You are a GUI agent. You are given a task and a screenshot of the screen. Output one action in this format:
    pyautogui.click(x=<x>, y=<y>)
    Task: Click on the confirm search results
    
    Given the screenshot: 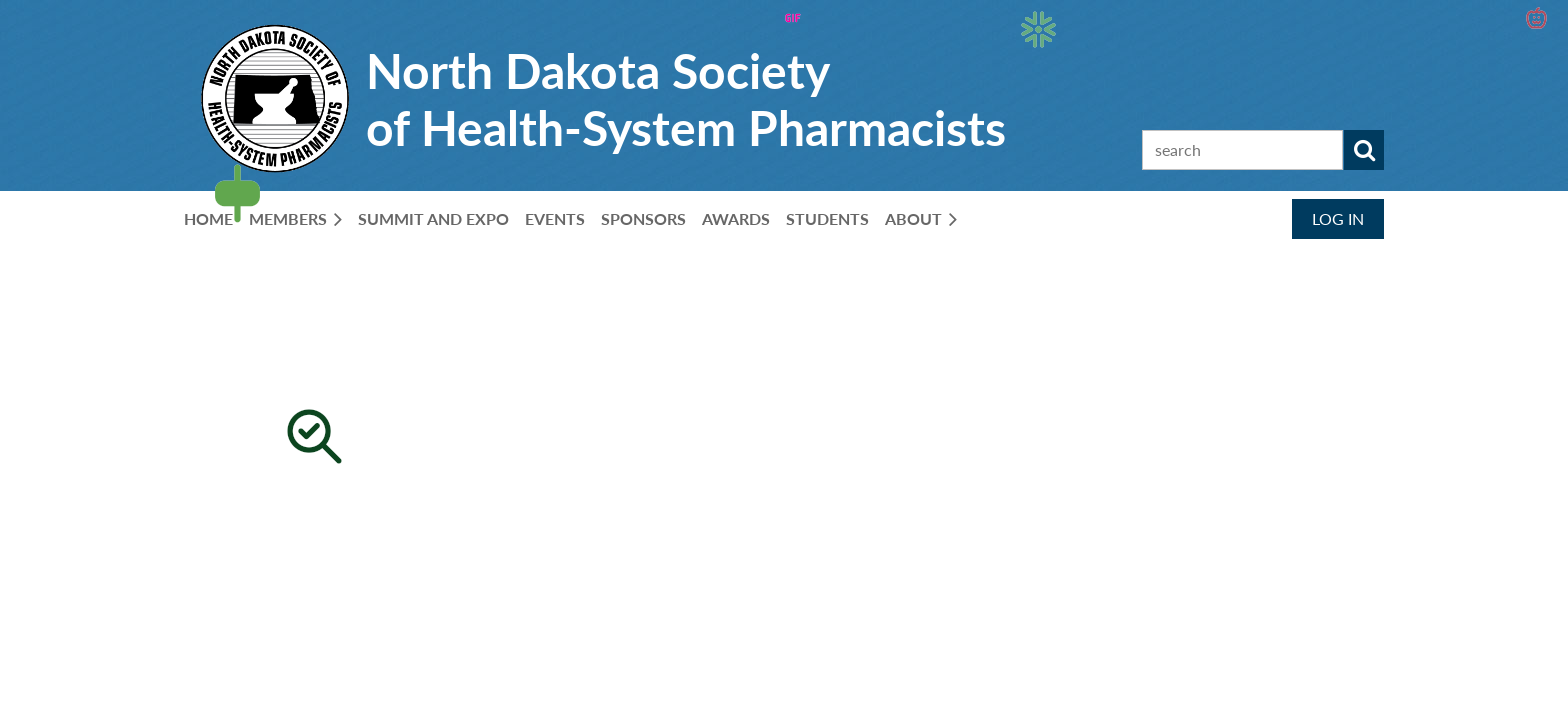 What is the action you would take?
    pyautogui.click(x=314, y=436)
    